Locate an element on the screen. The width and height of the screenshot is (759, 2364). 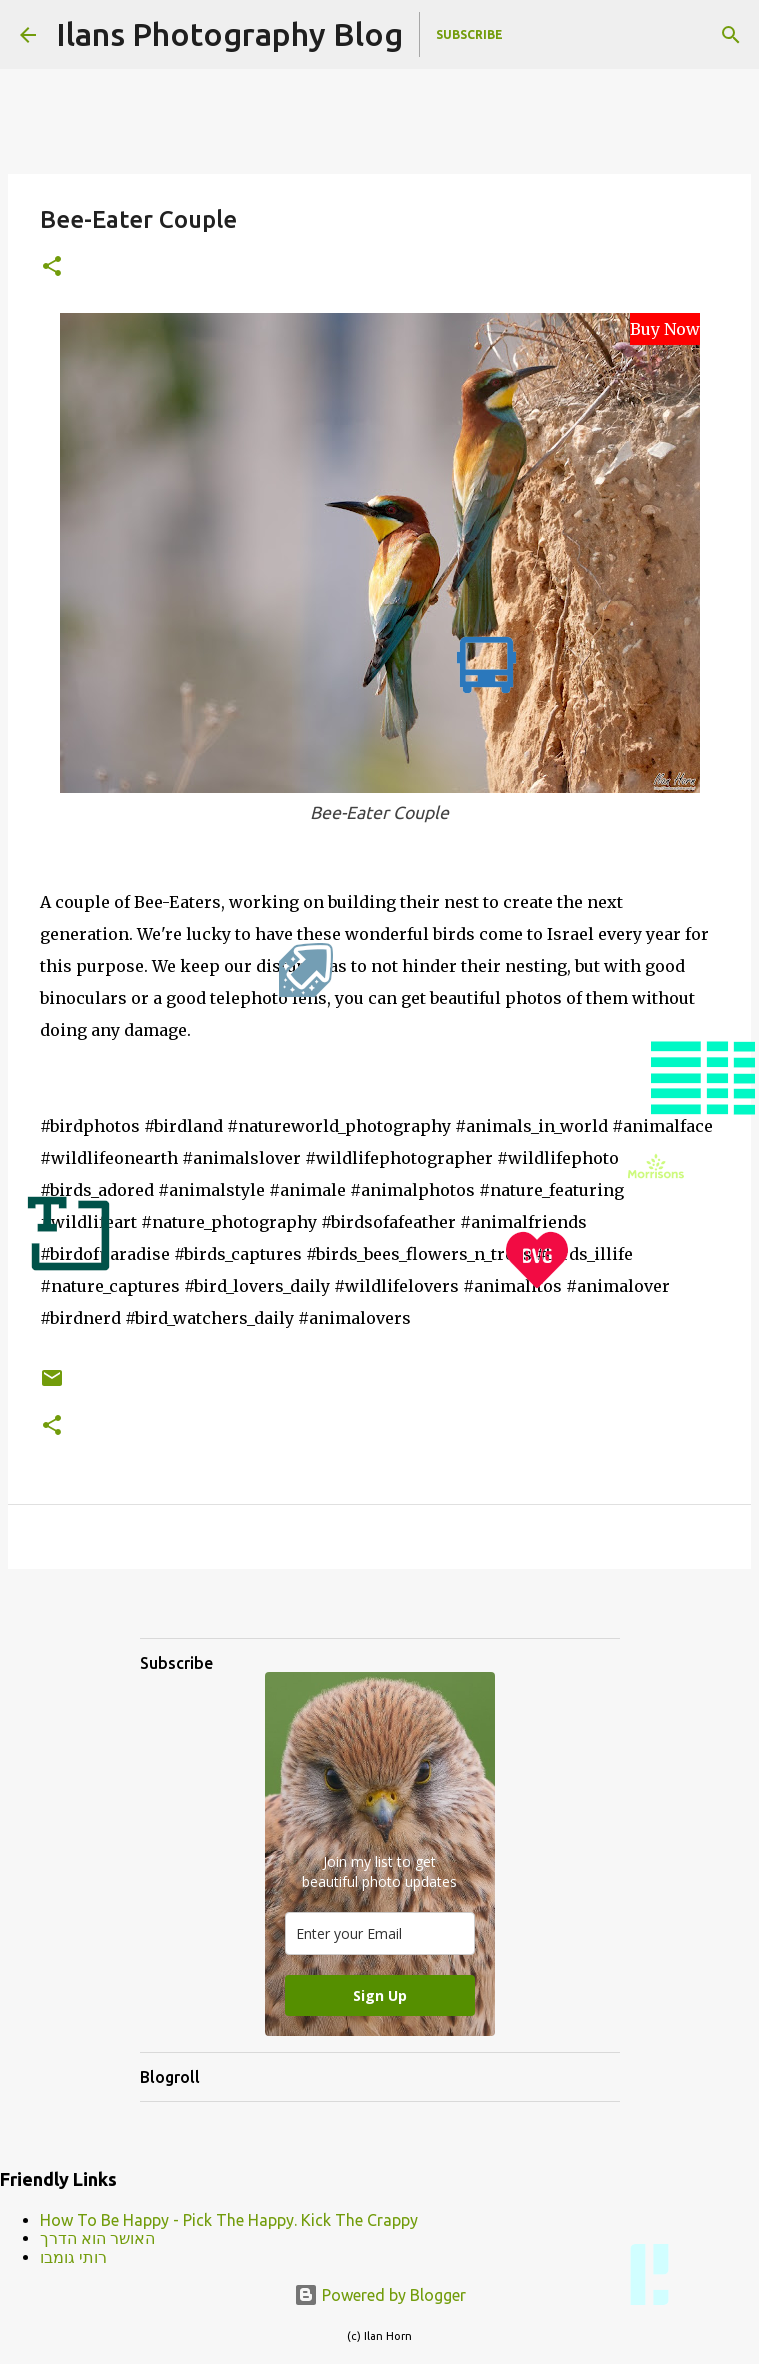
view public transit options is located at coordinates (486, 663).